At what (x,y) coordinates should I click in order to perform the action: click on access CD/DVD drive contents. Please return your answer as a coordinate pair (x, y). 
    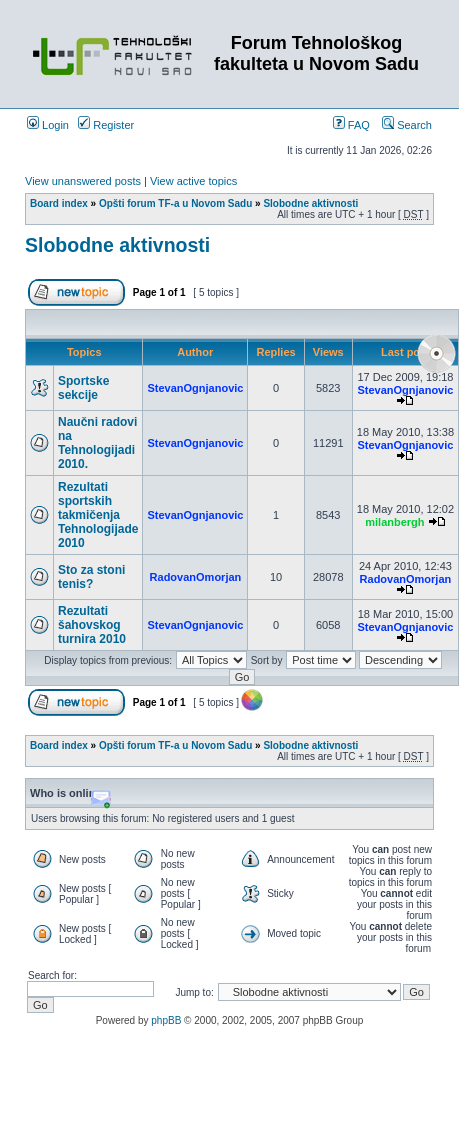
    Looking at the image, I should click on (436, 353).